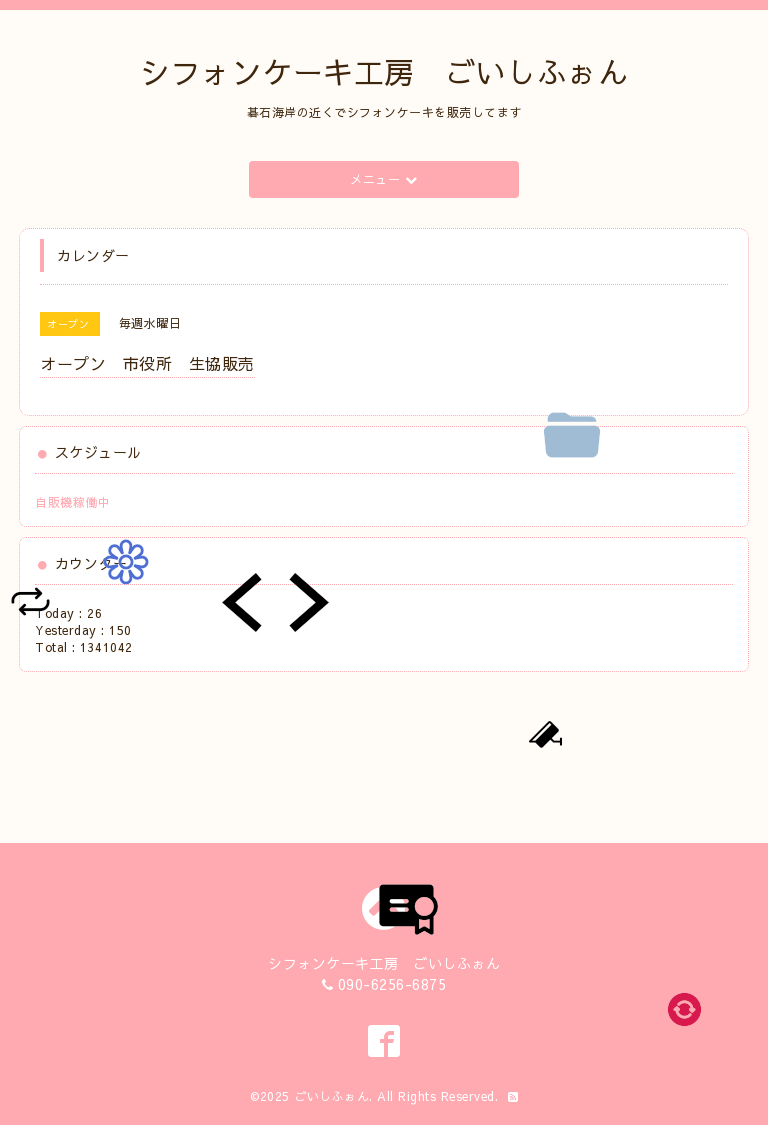 The height and width of the screenshot is (1125, 768). What do you see at coordinates (30, 601) in the screenshot?
I see `enable repeat or loop playback` at bounding box center [30, 601].